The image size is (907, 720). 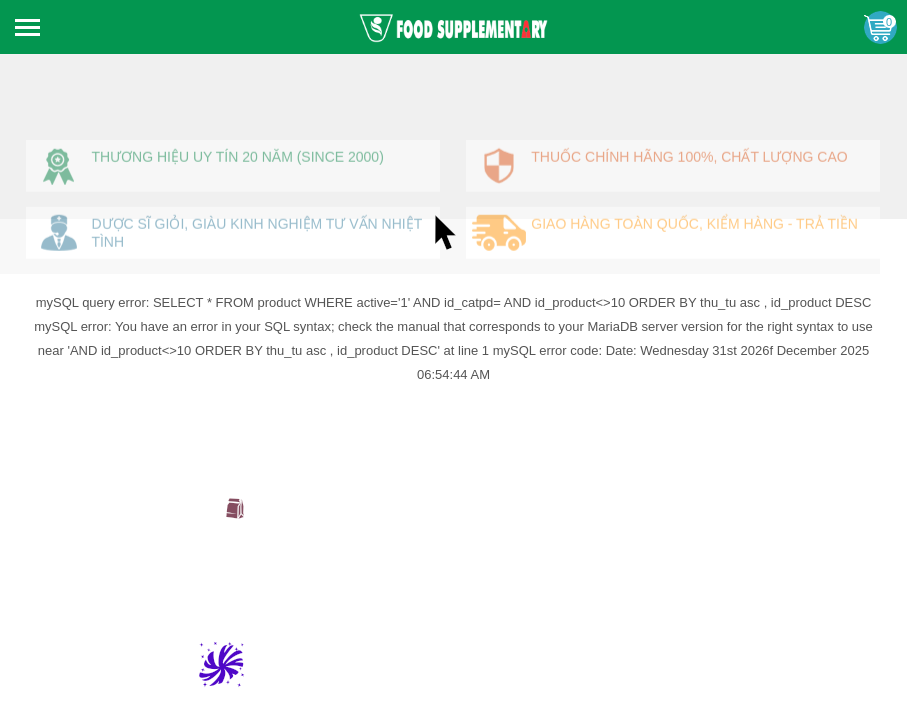 What do you see at coordinates (445, 232) in the screenshot?
I see `standard mouse cursor or pointer indicator` at bounding box center [445, 232].